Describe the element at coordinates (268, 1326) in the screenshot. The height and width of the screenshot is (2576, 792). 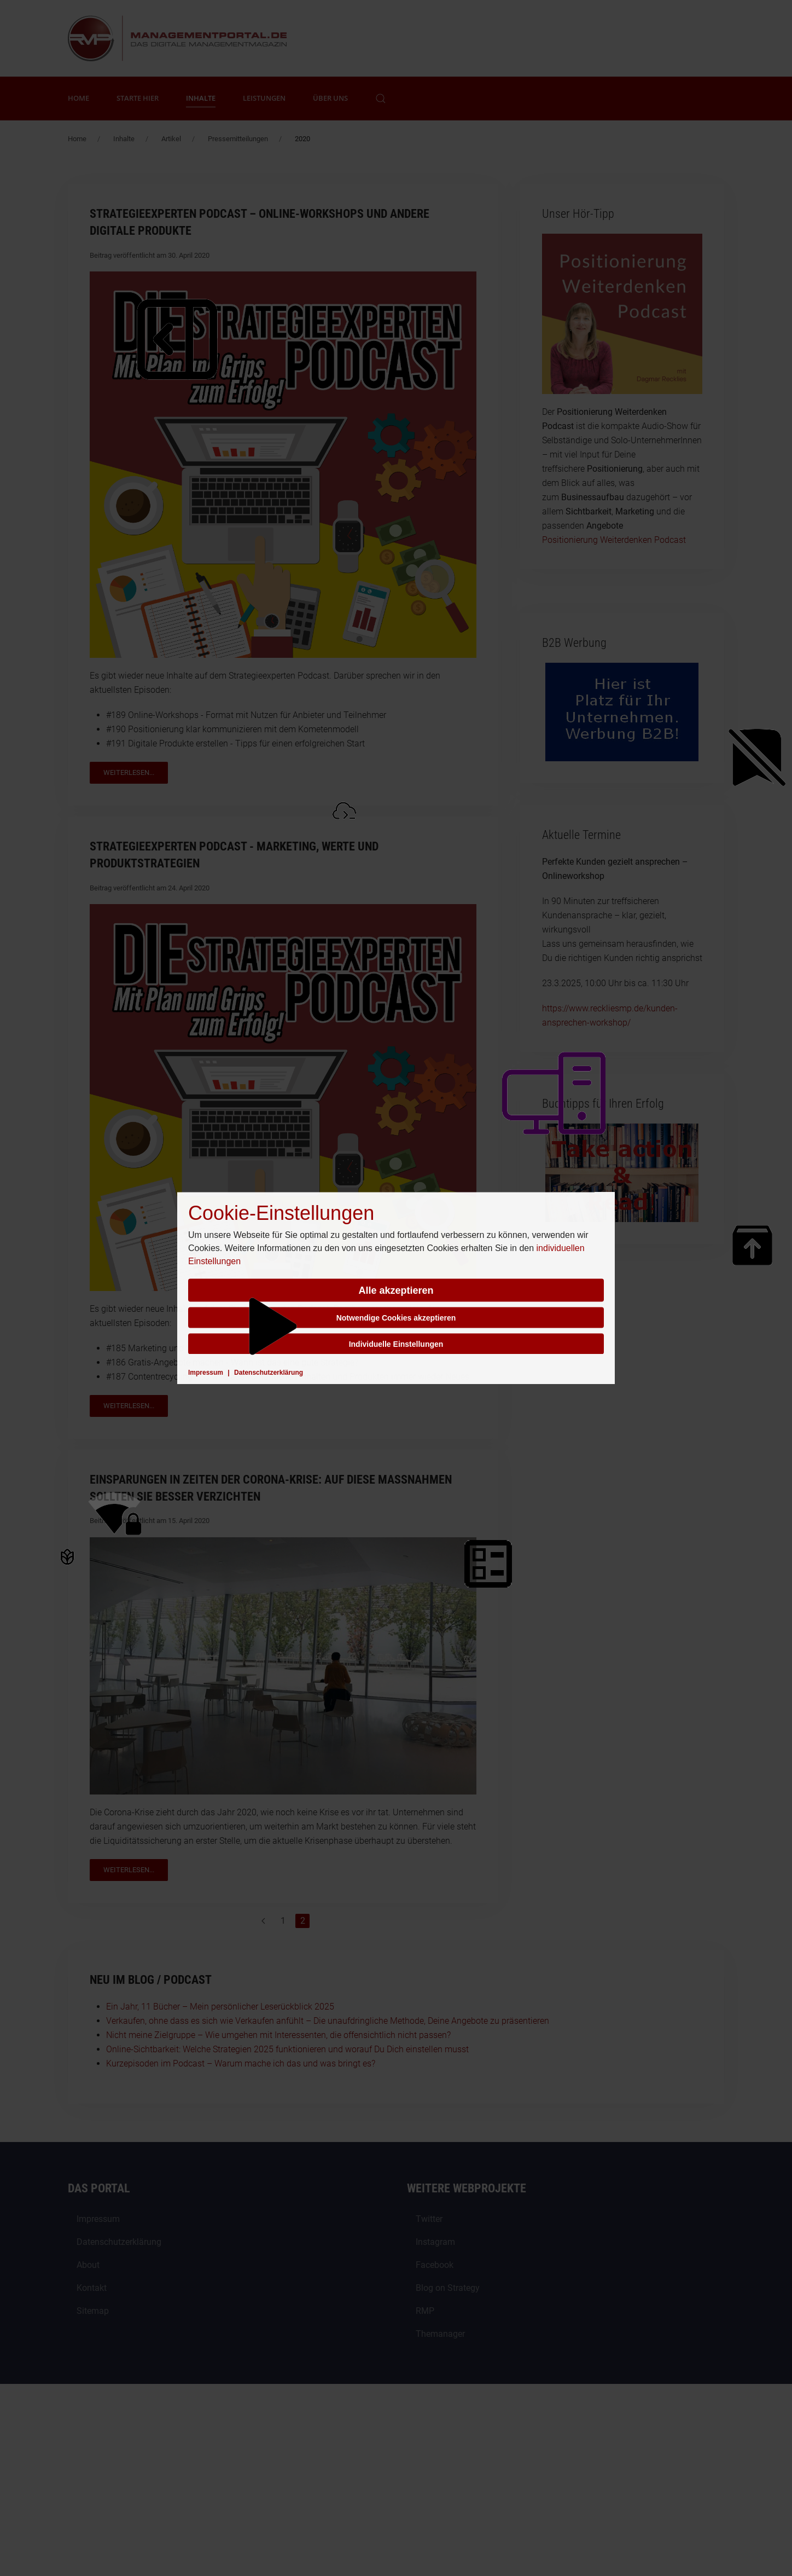
I see `play media content` at that location.